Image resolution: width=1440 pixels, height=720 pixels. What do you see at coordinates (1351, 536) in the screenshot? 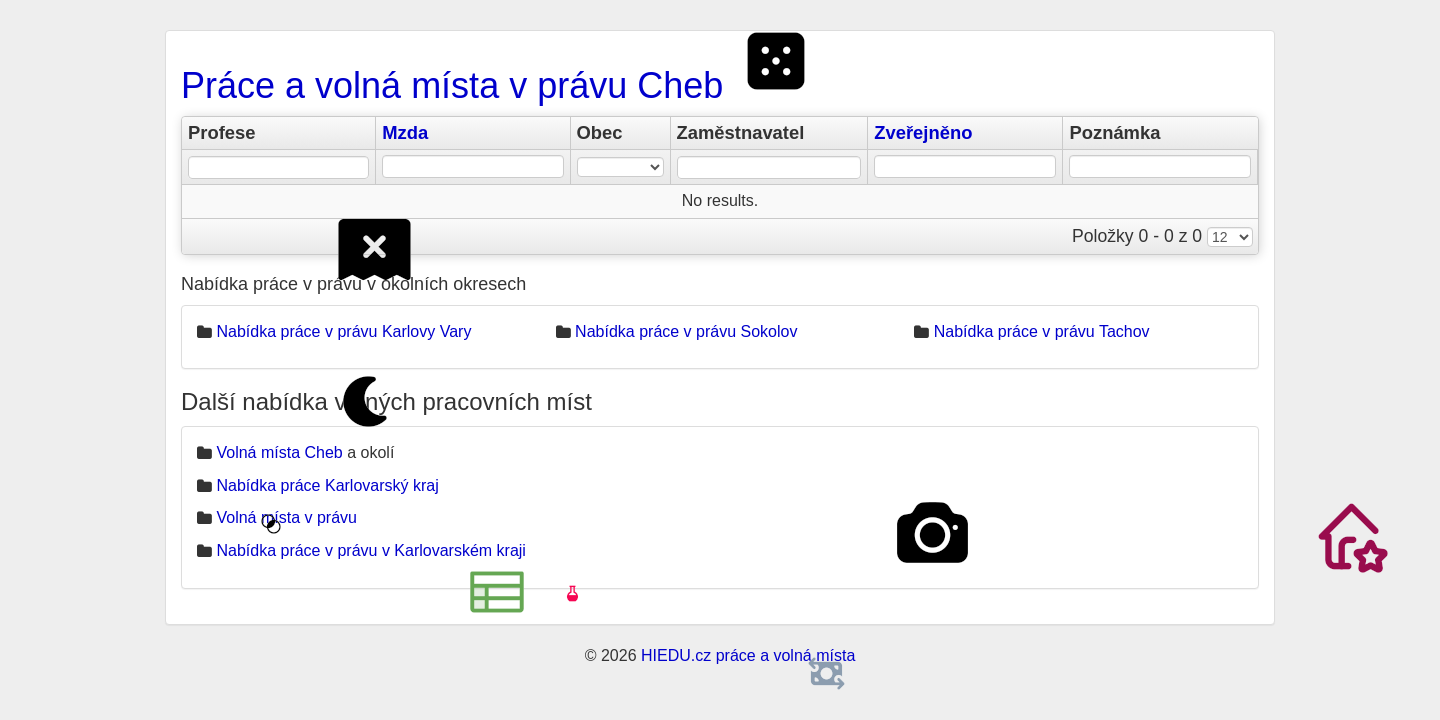
I see `mark a location as favorite` at bounding box center [1351, 536].